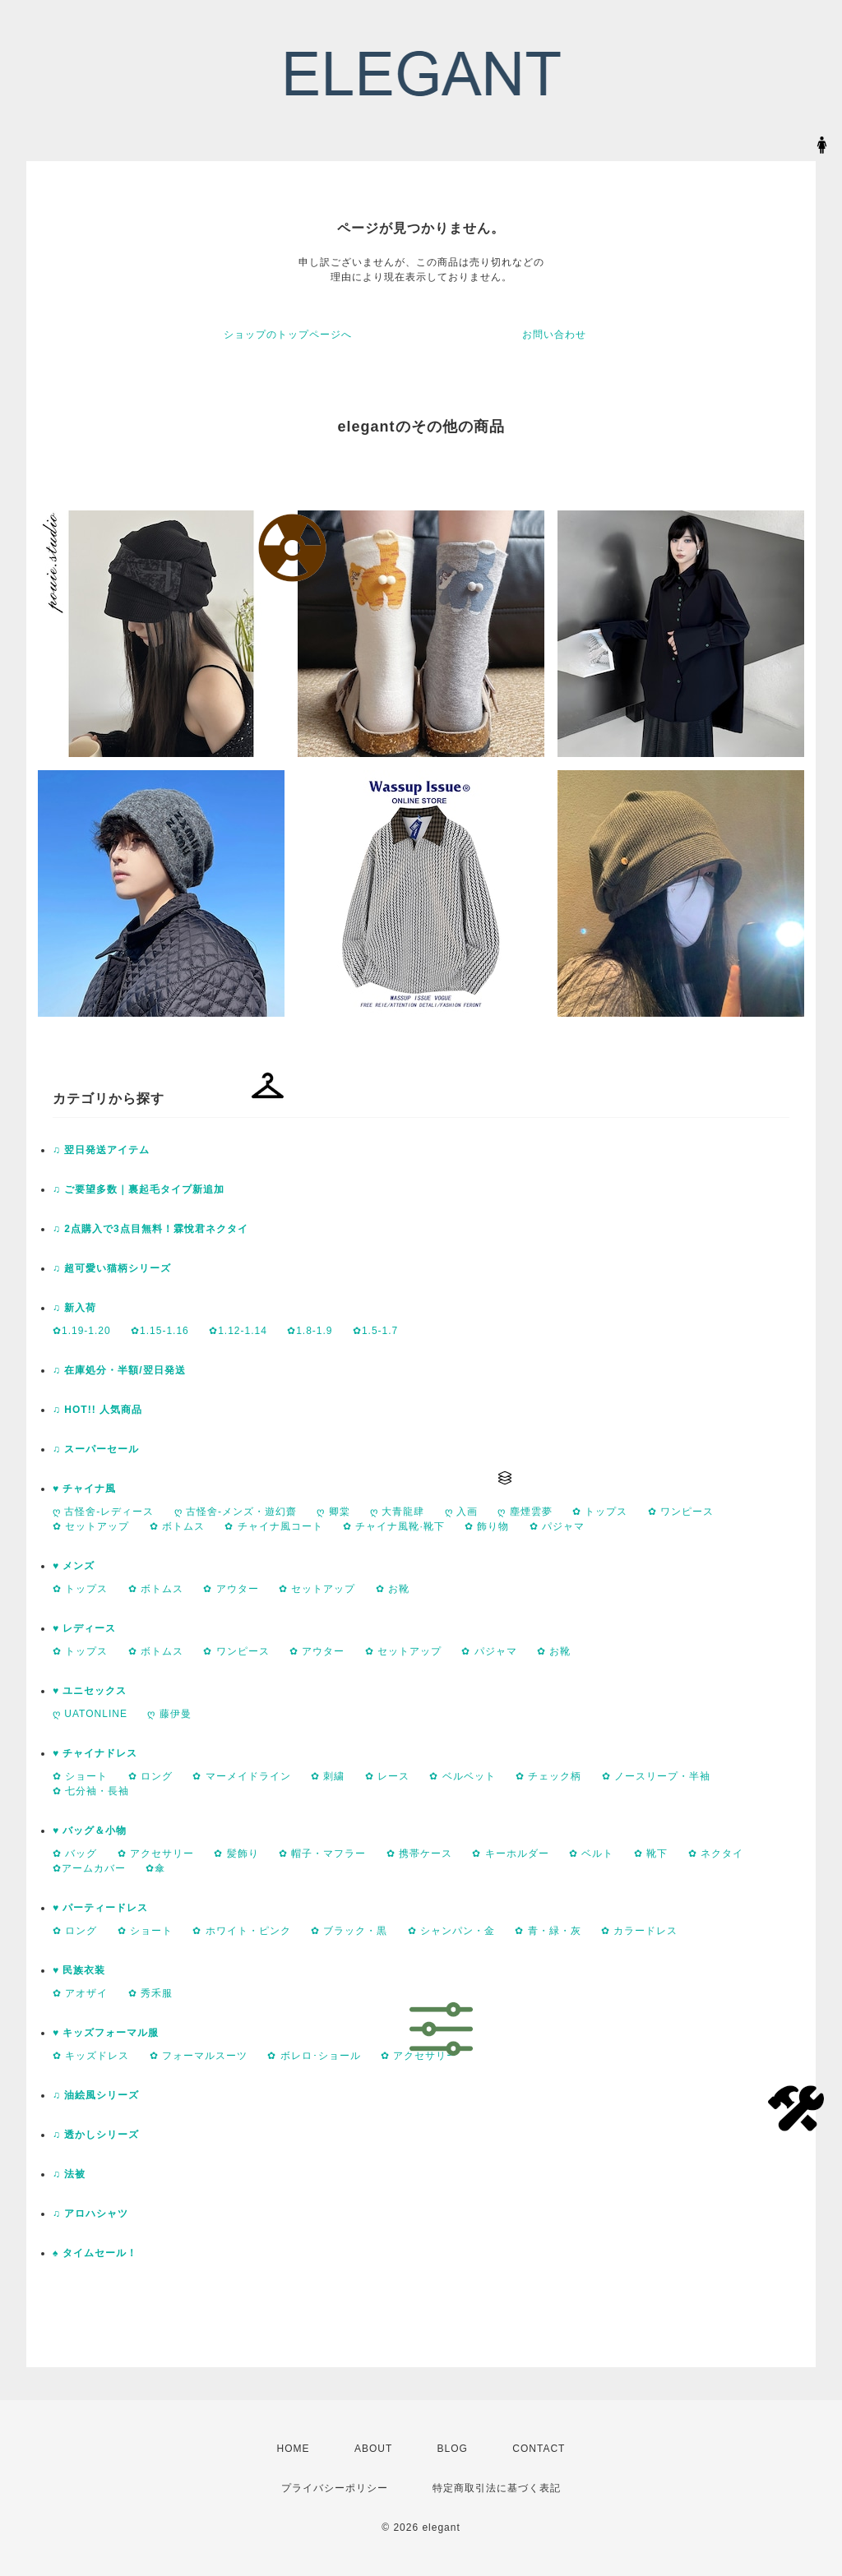 The image size is (842, 2576). Describe the element at coordinates (441, 2029) in the screenshot. I see `access settings or preferences` at that location.